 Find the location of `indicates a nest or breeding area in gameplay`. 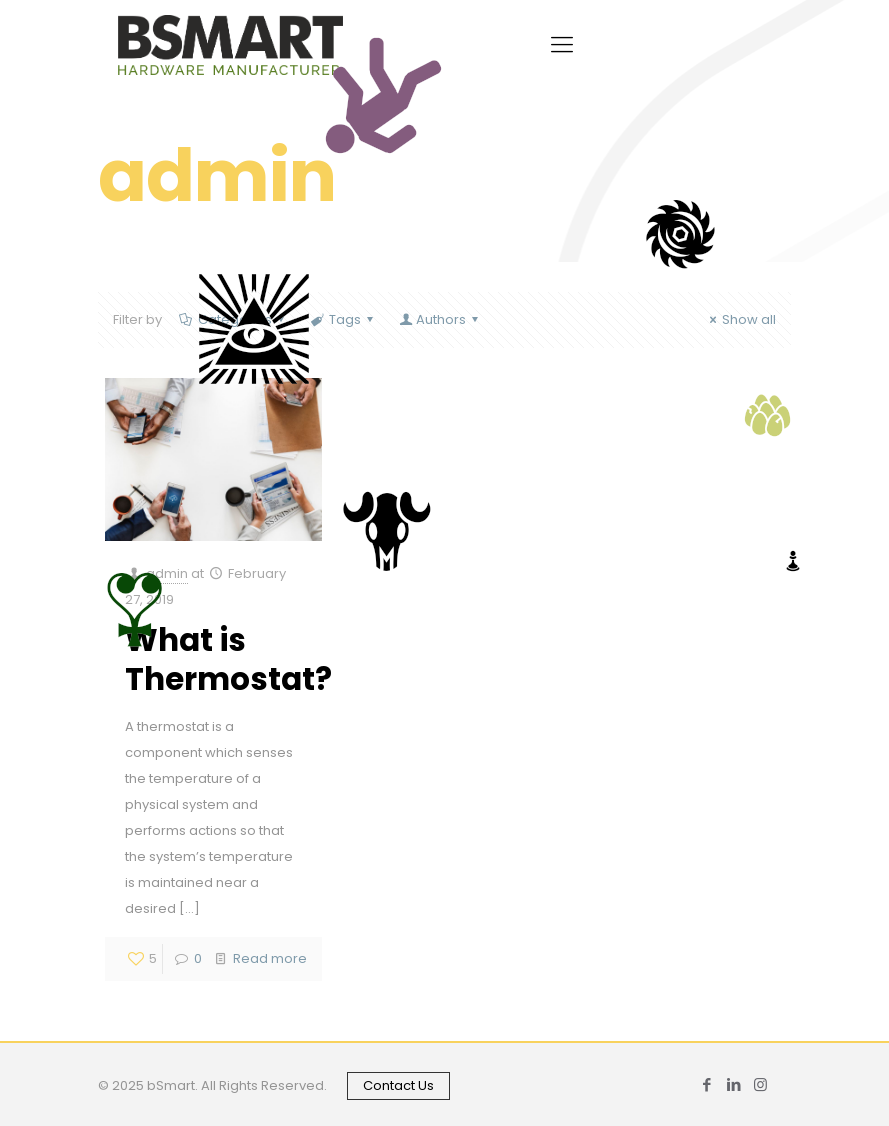

indicates a nest or breeding area in gameplay is located at coordinates (767, 415).